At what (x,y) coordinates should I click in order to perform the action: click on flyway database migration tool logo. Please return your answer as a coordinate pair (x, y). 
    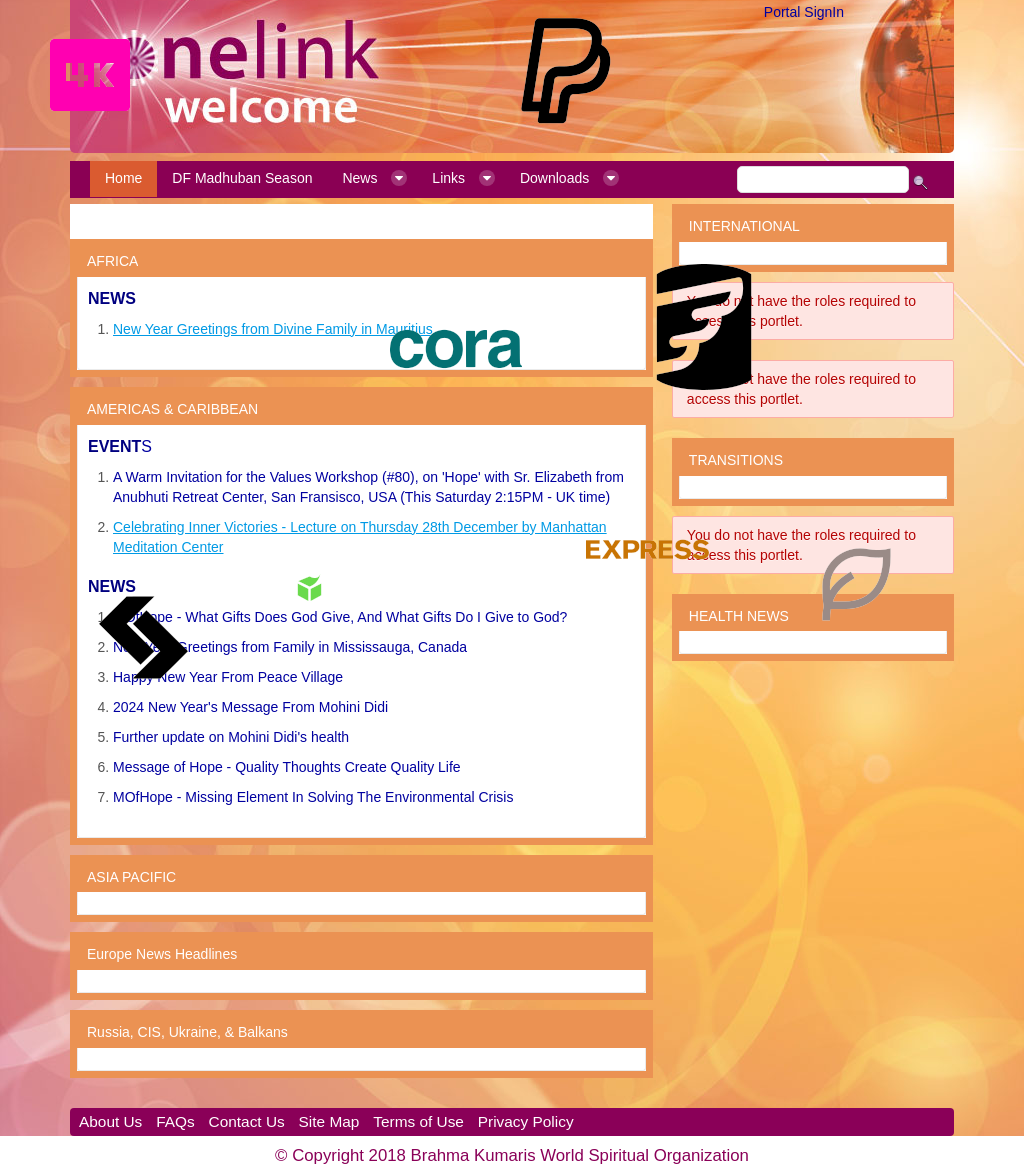
    Looking at the image, I should click on (704, 327).